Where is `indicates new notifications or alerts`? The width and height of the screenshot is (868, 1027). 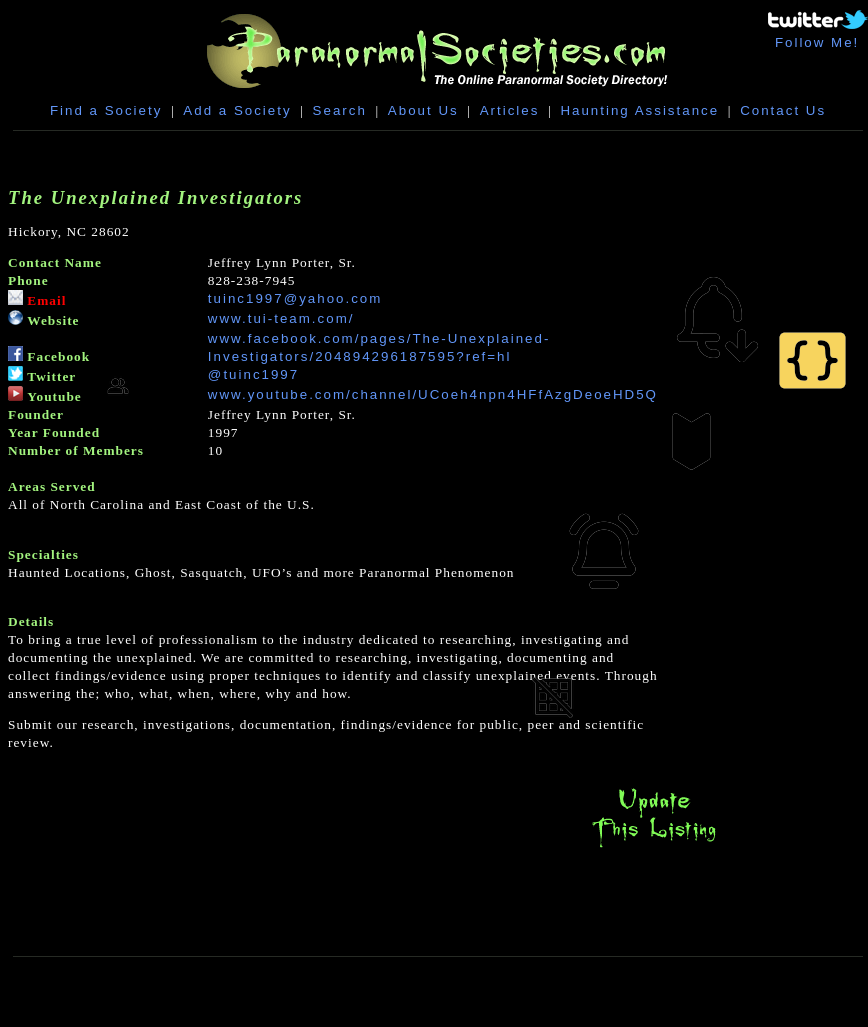
indicates new notifications or alerts is located at coordinates (604, 552).